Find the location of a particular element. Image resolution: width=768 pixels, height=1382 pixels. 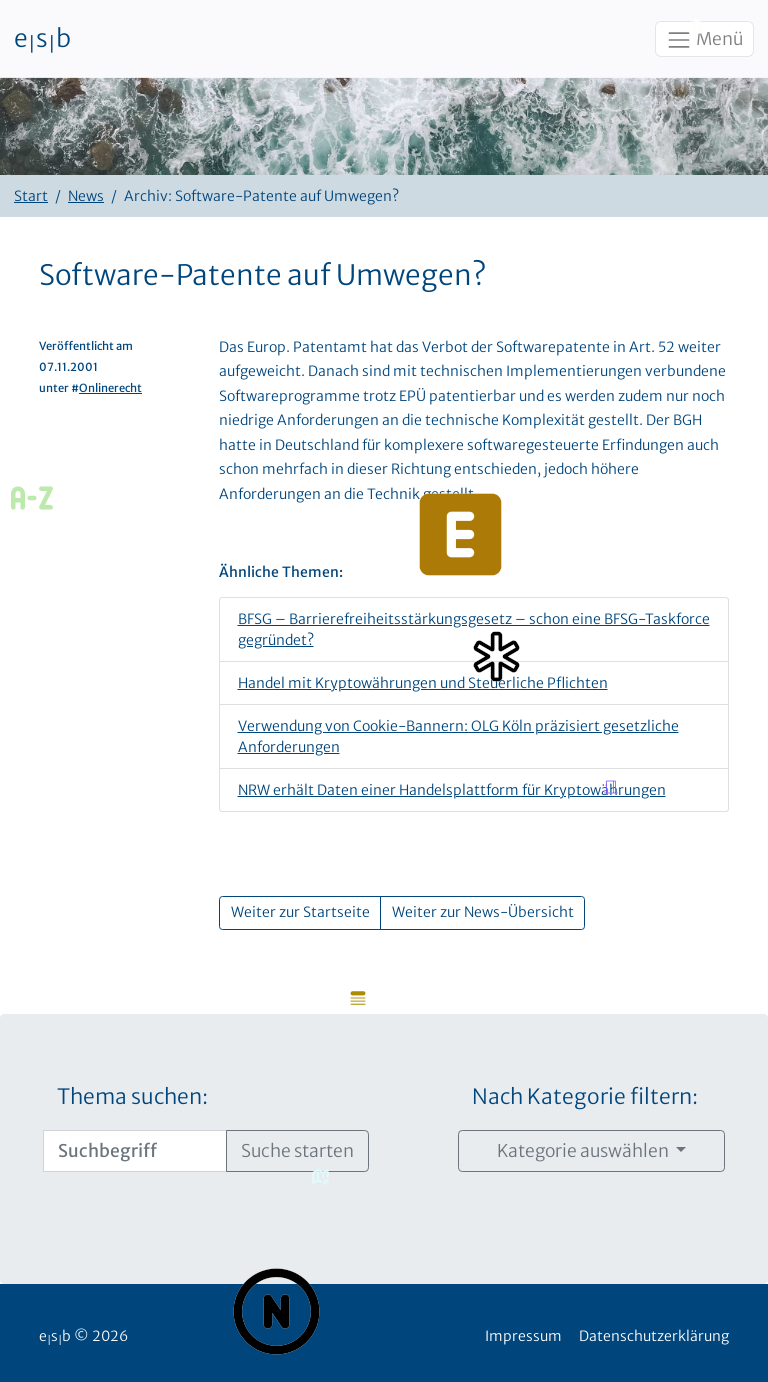

add new item to clipboard is located at coordinates (696, 26).